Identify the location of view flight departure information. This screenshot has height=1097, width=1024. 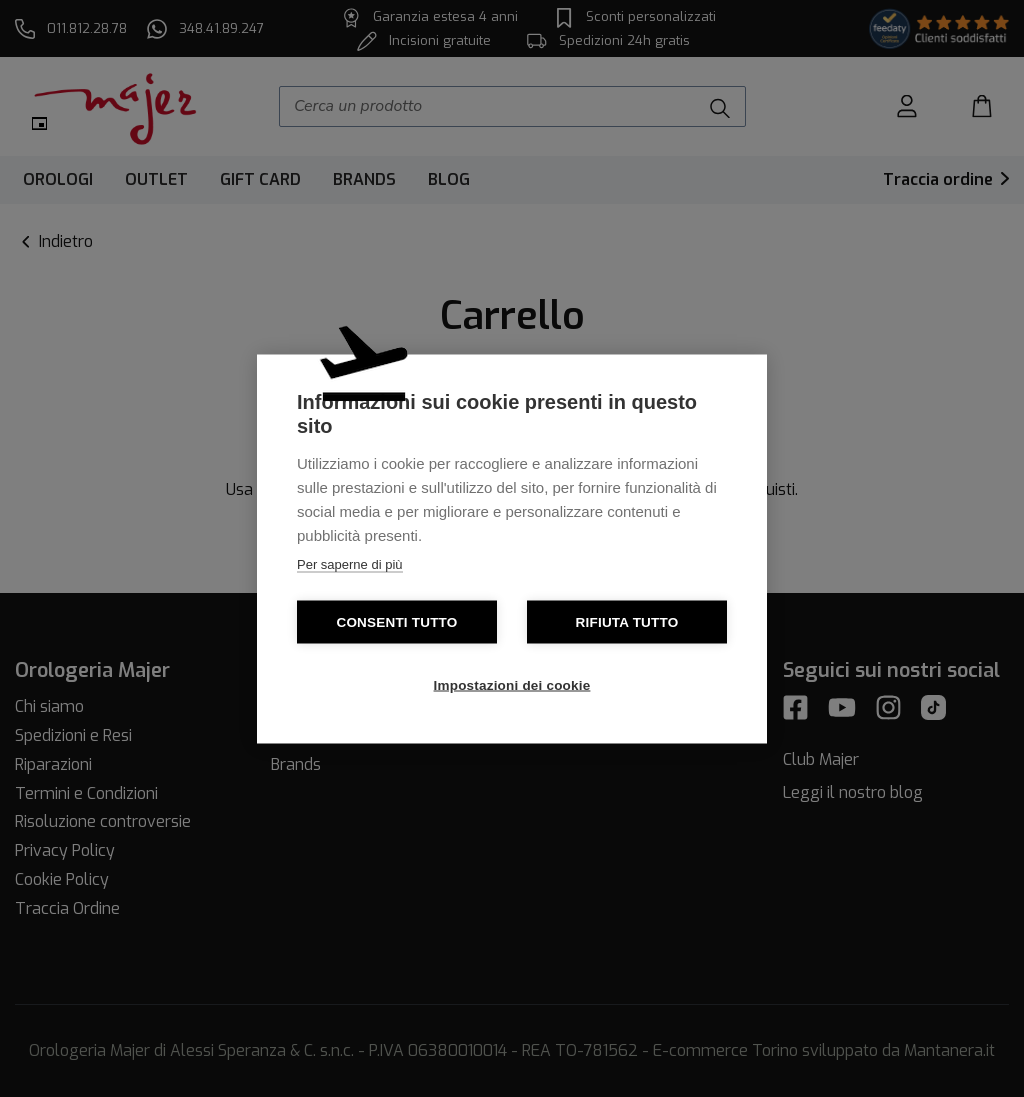
(364, 362).